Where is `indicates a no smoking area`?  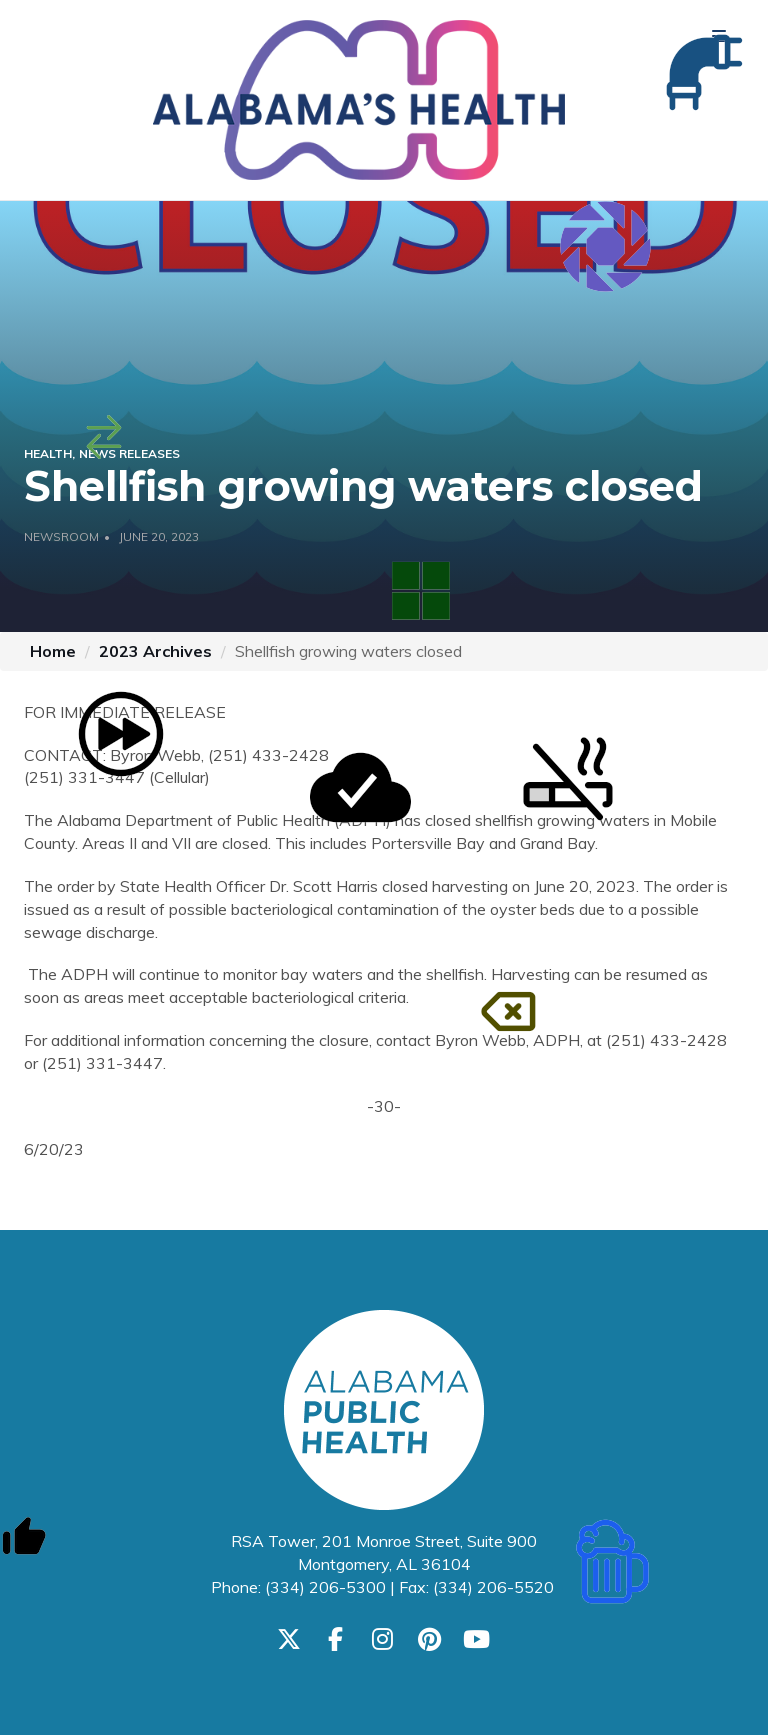
indicates a no smoking area is located at coordinates (568, 782).